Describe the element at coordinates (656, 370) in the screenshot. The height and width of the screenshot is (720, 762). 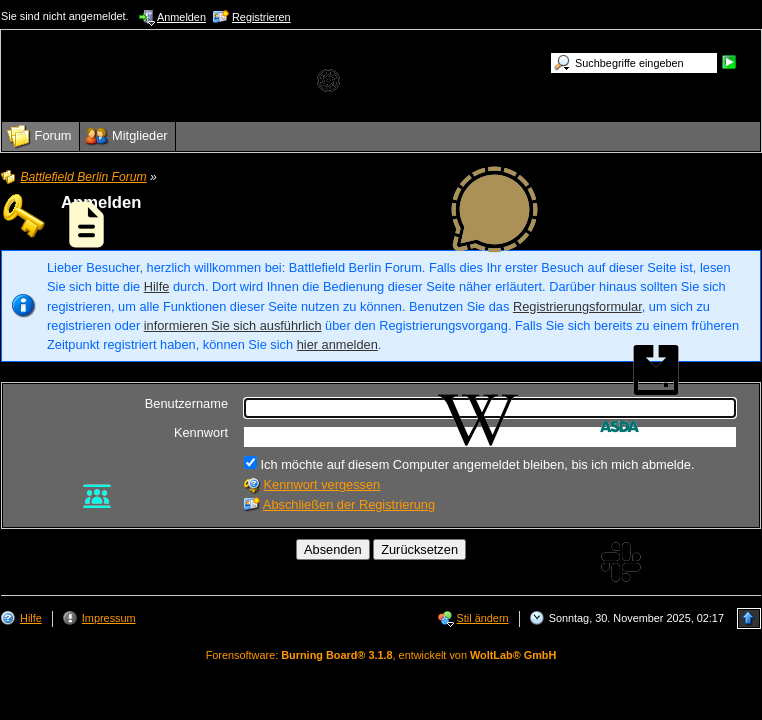
I see `install an app or software` at that location.